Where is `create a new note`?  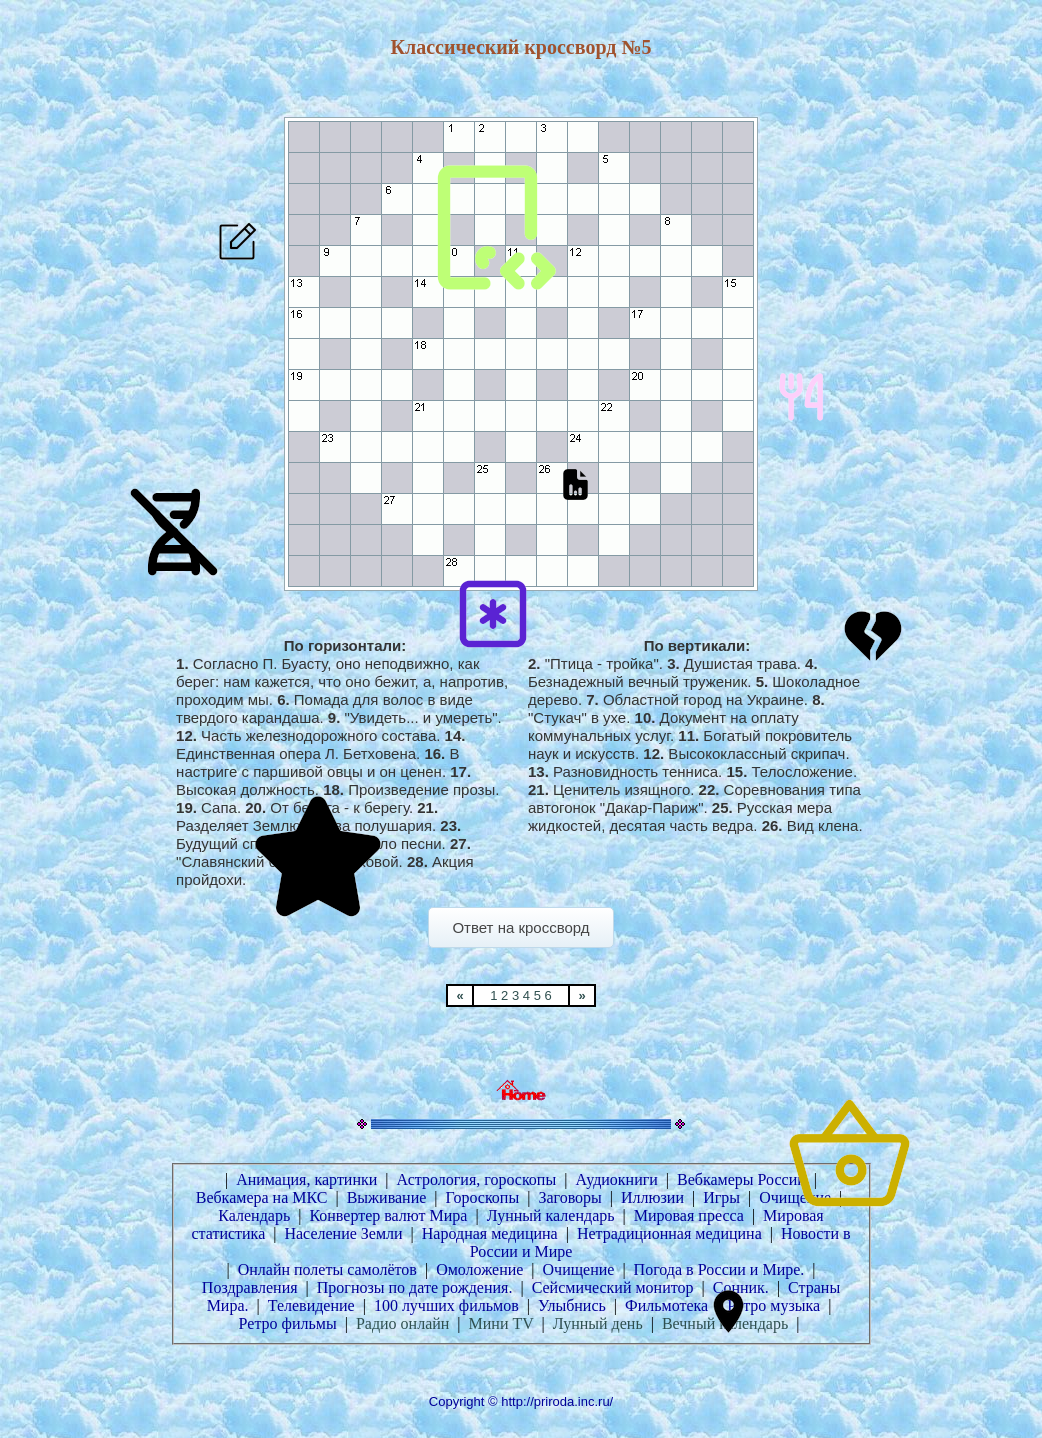
create a new note is located at coordinates (237, 242).